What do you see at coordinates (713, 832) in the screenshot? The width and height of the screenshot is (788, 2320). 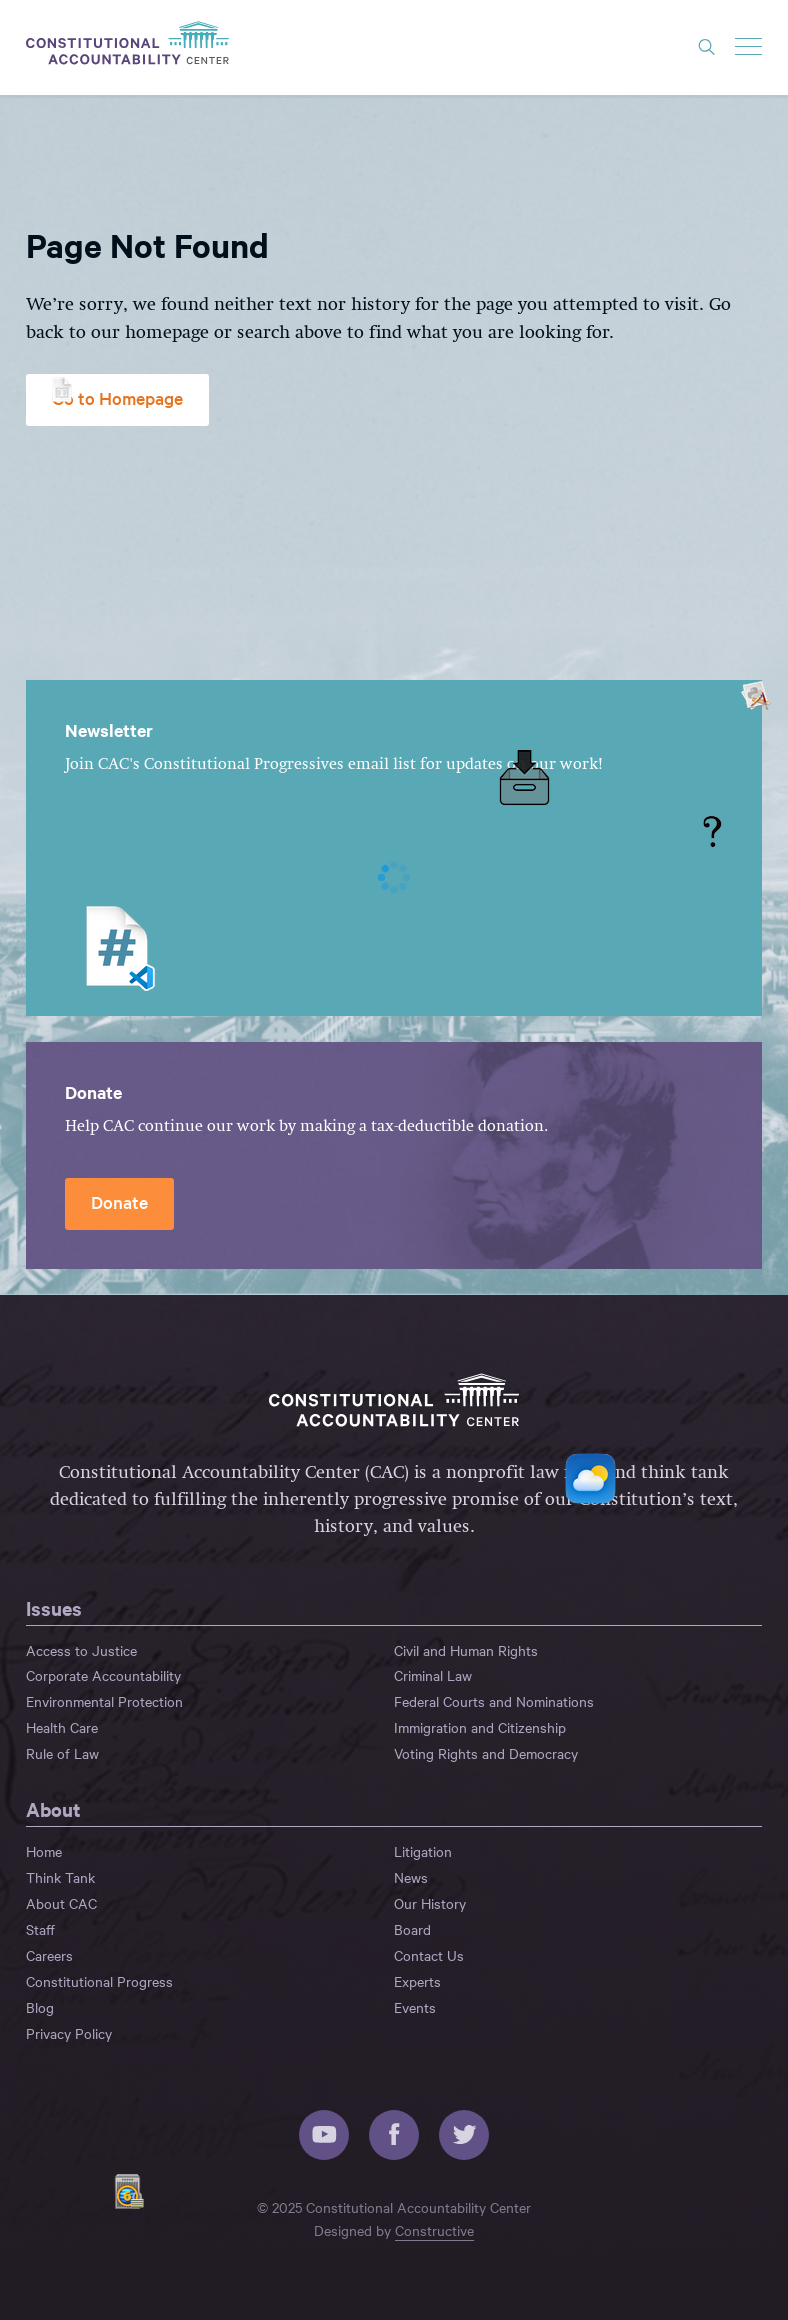 I see `access help documentation or support` at bounding box center [713, 832].